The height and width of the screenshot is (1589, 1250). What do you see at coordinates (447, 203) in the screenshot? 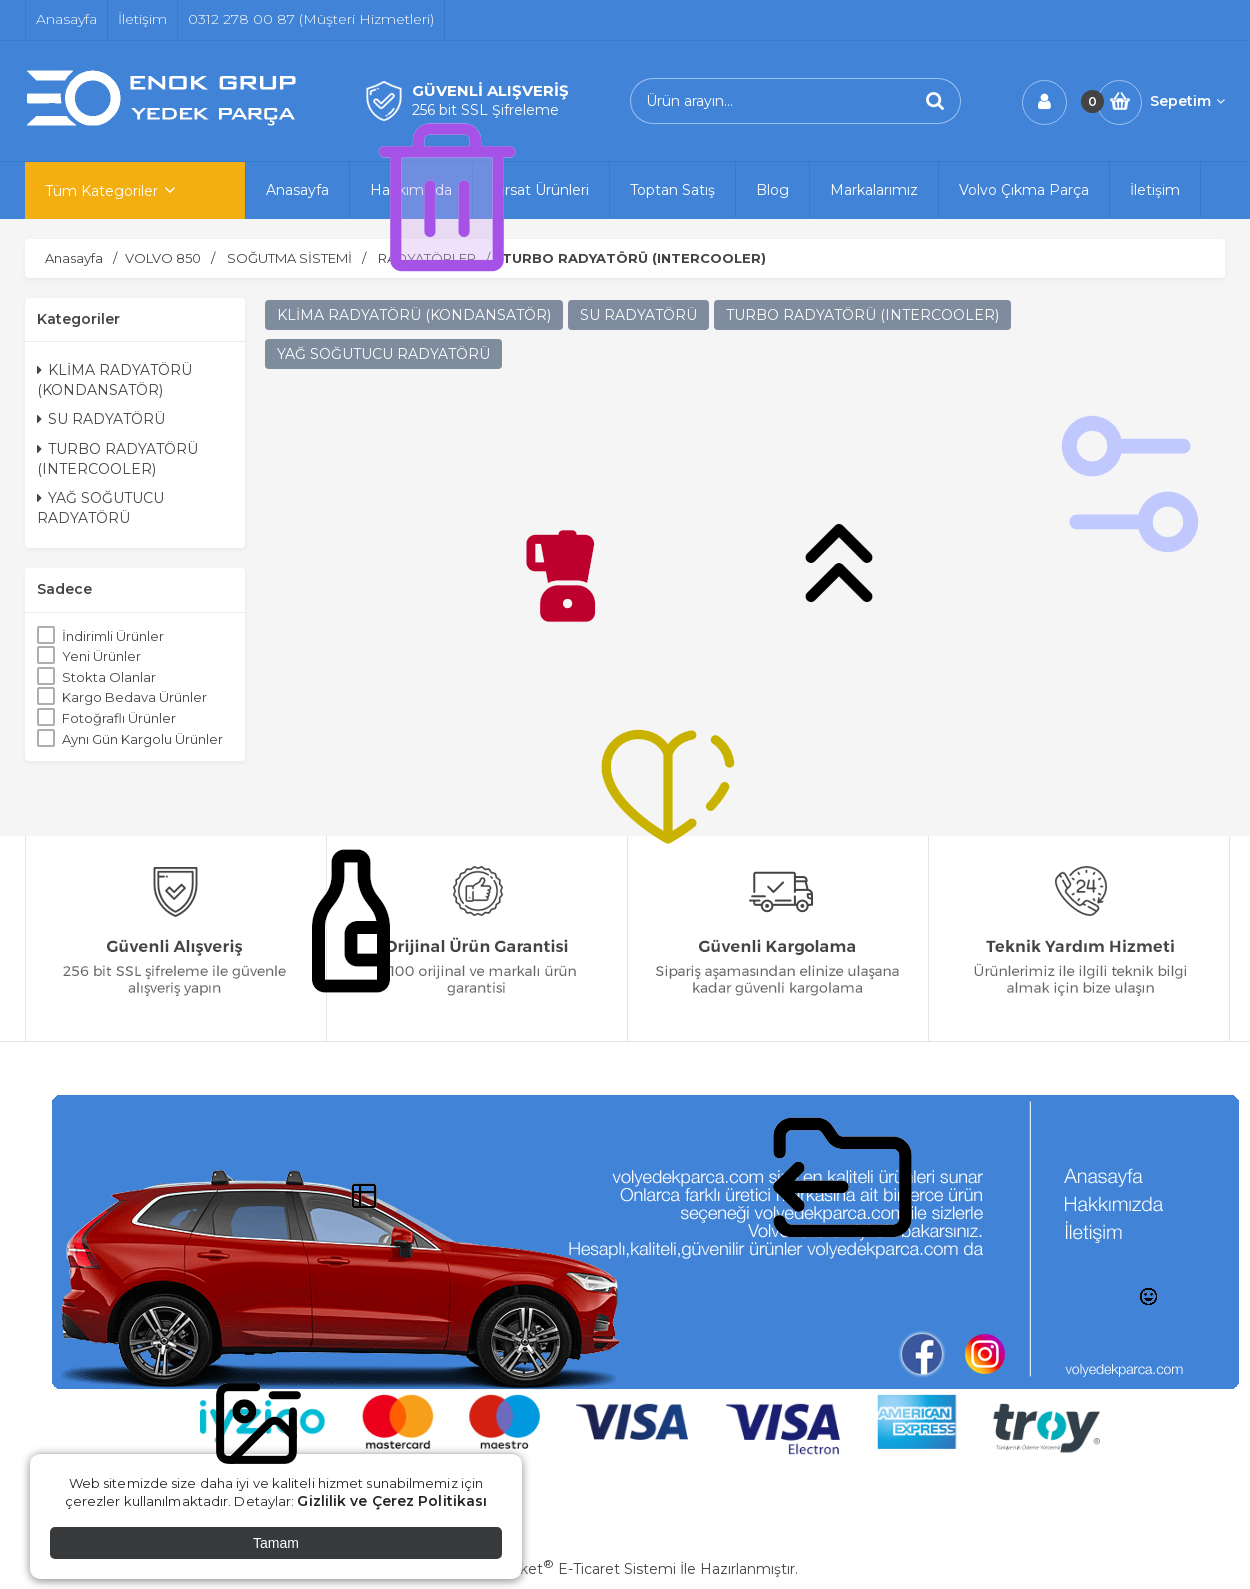
I see `delete selected item` at bounding box center [447, 203].